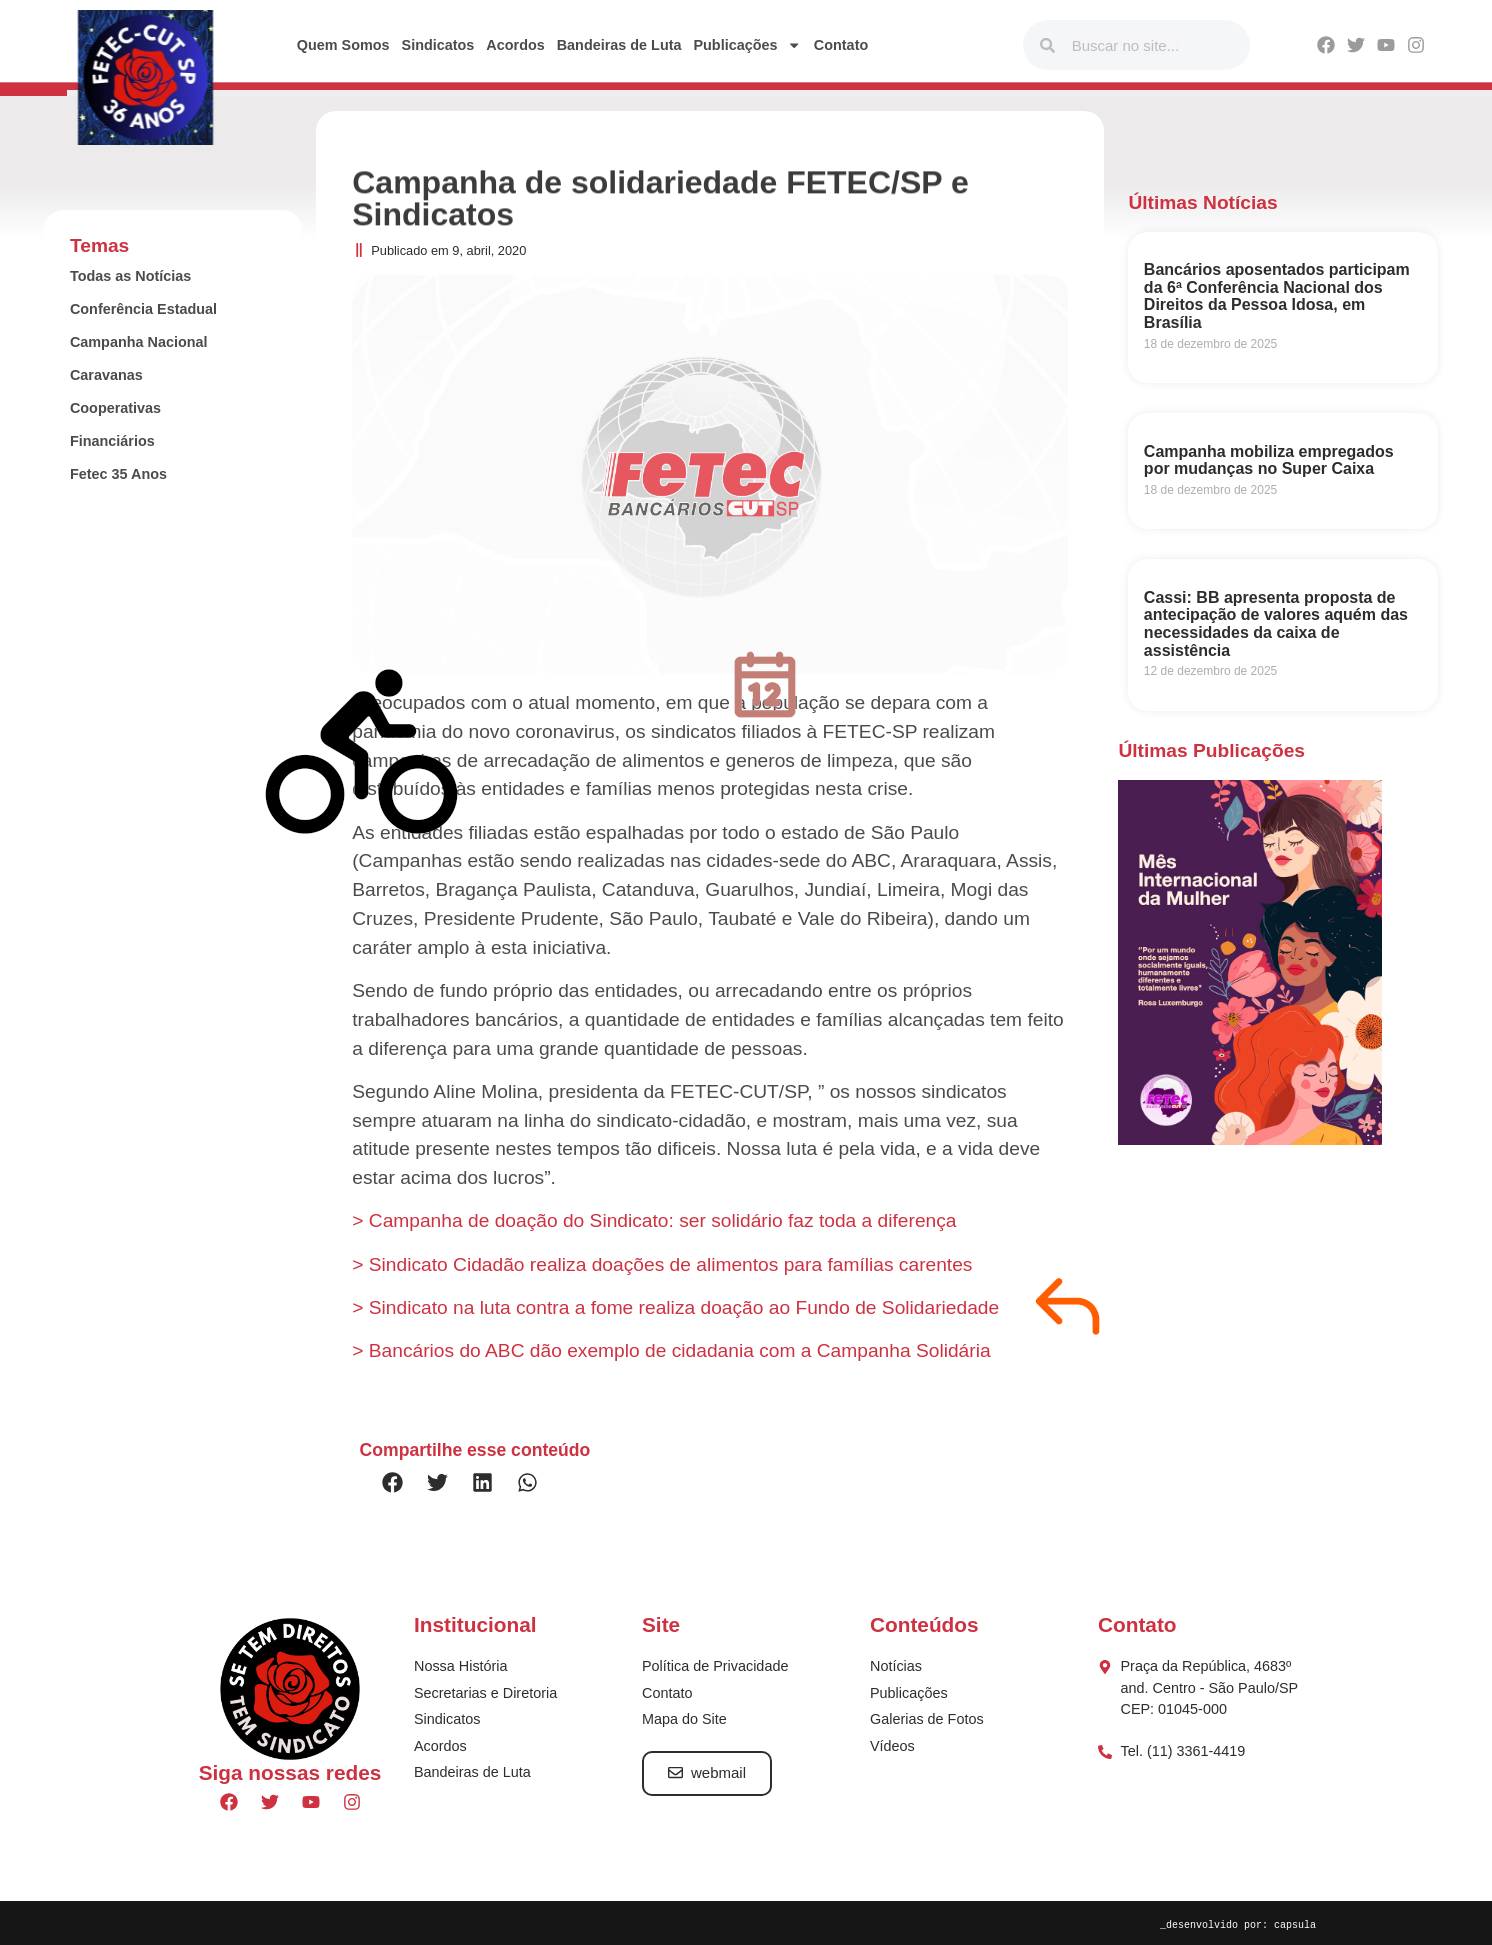 The image size is (1492, 1945). What do you see at coordinates (361, 751) in the screenshot?
I see `access bike-sharing or cycling options` at bounding box center [361, 751].